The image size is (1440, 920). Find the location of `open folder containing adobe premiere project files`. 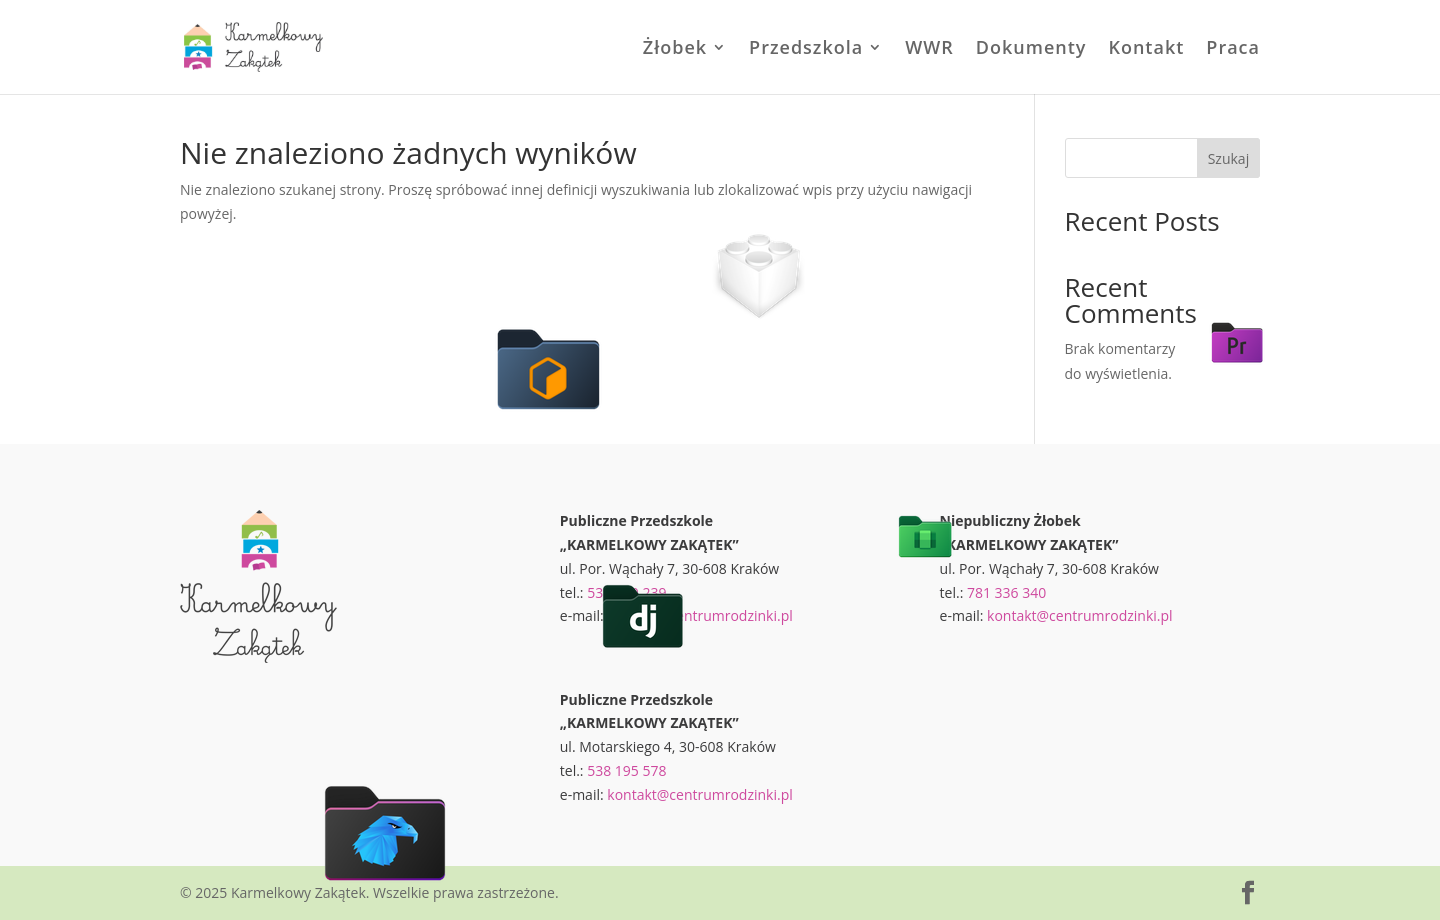

open folder containing adobe premiere project files is located at coordinates (1237, 344).